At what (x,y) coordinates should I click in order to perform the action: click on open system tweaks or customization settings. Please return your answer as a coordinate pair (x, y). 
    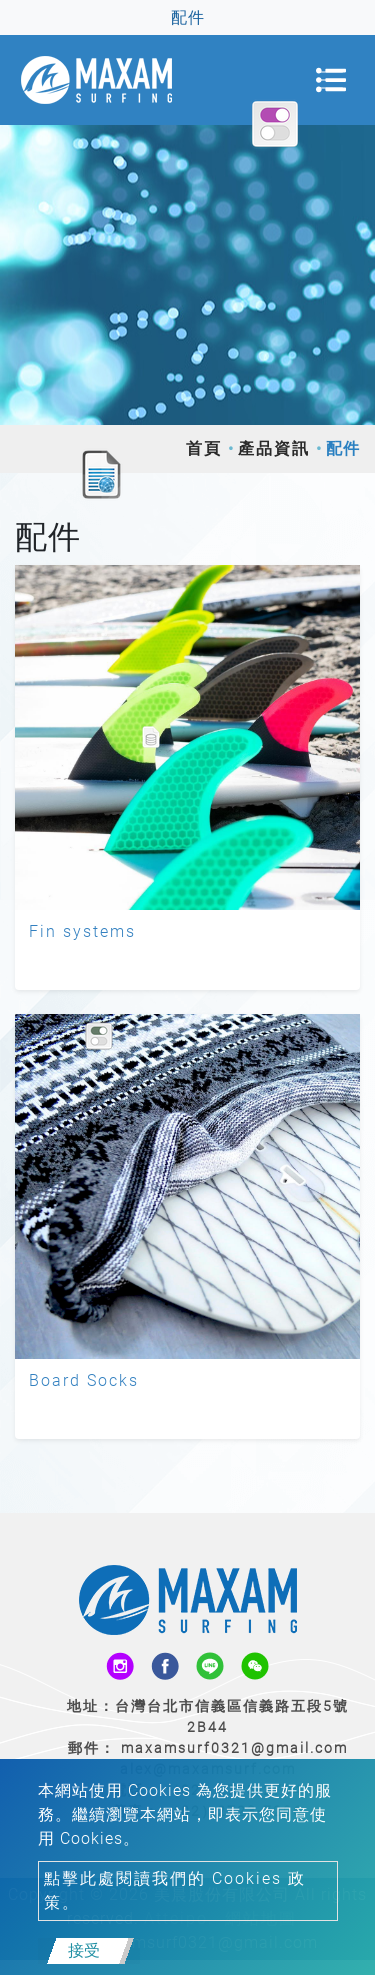
    Looking at the image, I should click on (99, 1036).